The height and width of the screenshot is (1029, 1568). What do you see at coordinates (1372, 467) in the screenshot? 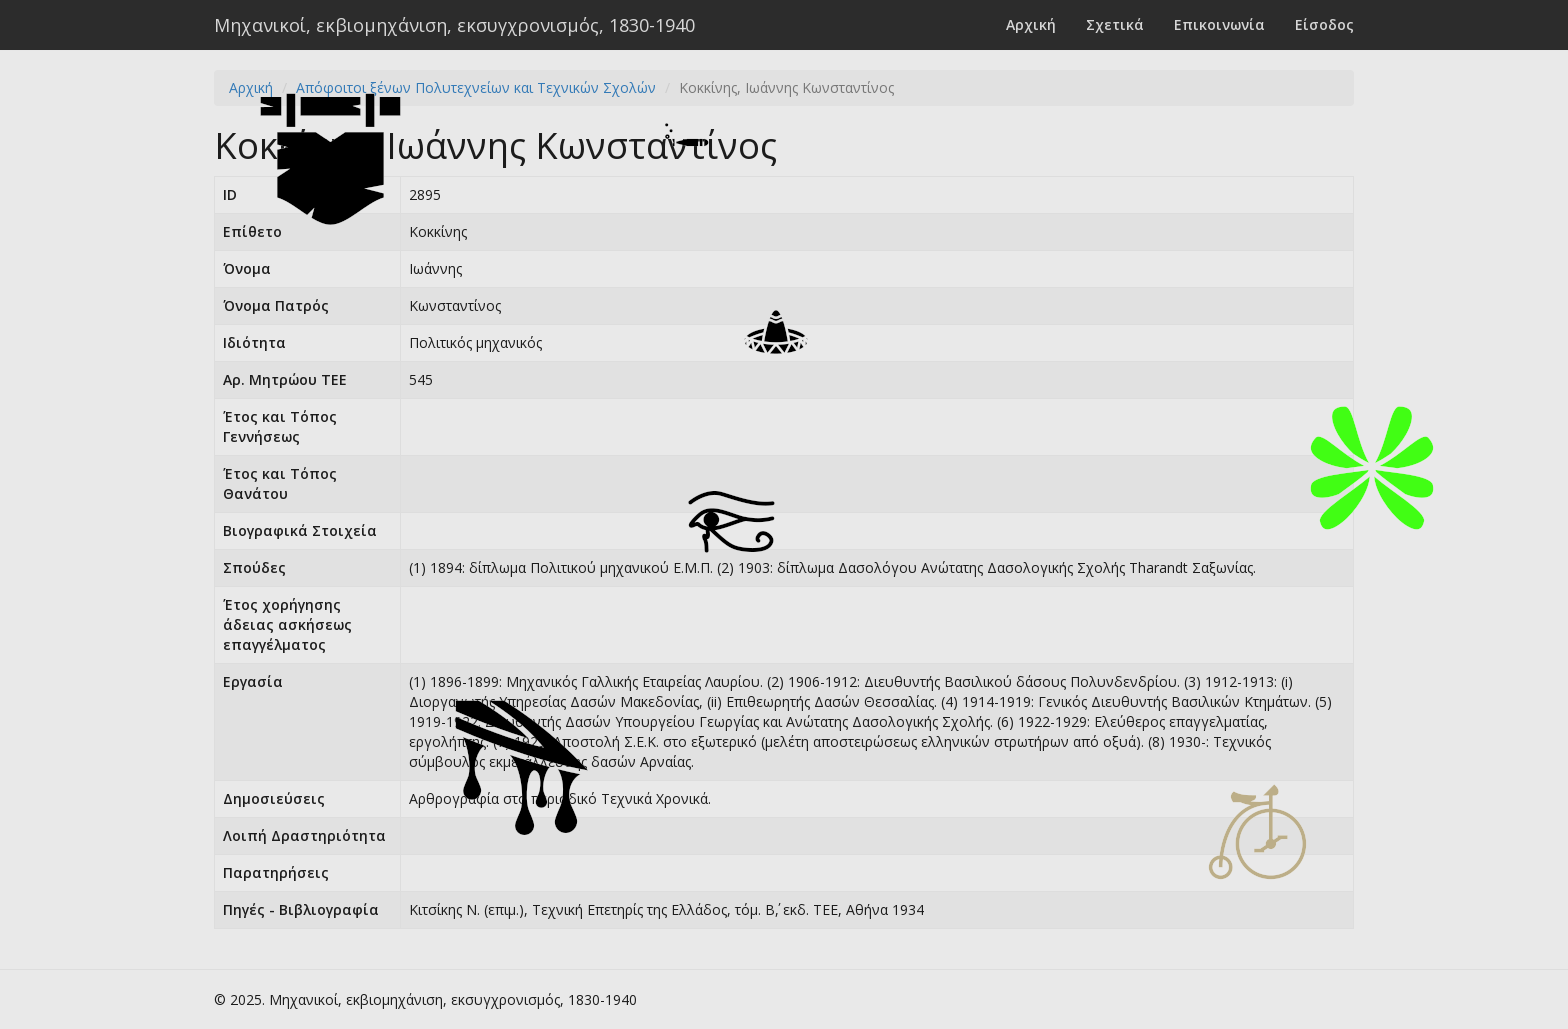
I see `equip fairy wings accessory` at bounding box center [1372, 467].